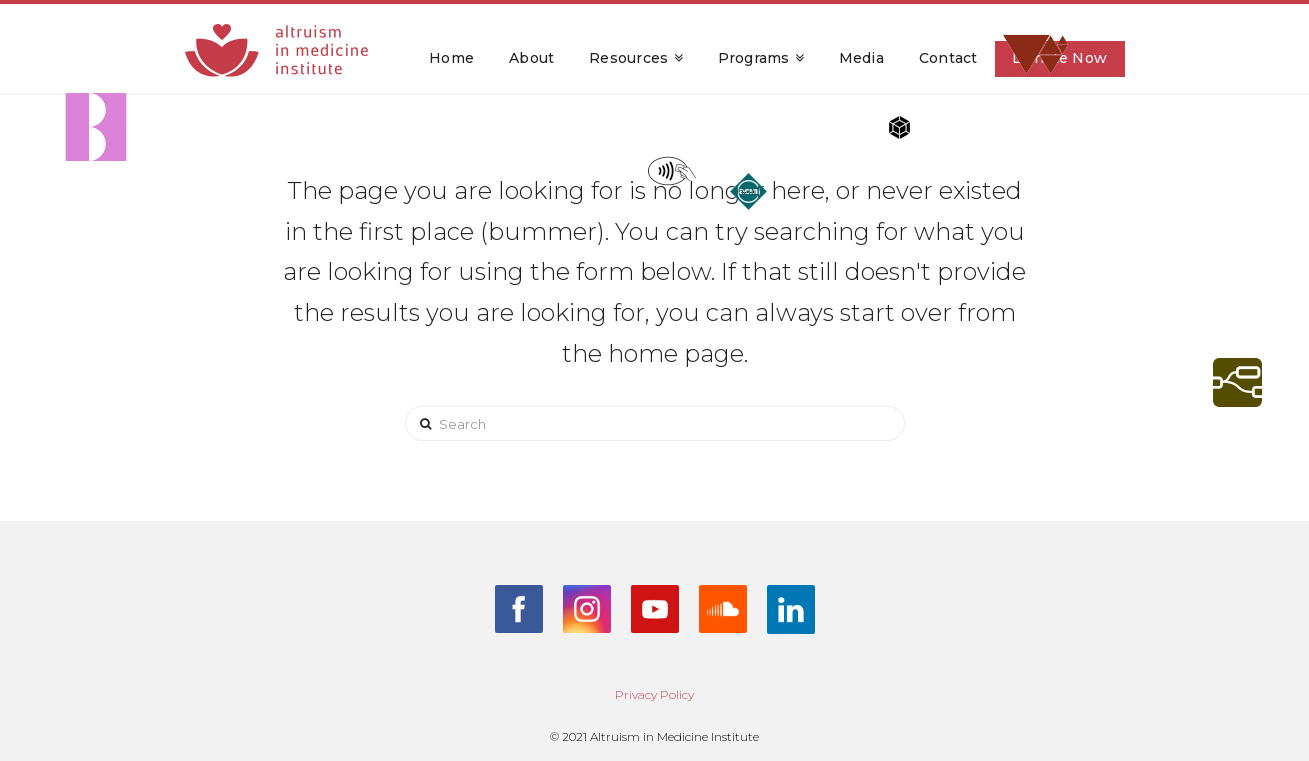  I want to click on indicates contactless payment is accepted, so click(672, 171).